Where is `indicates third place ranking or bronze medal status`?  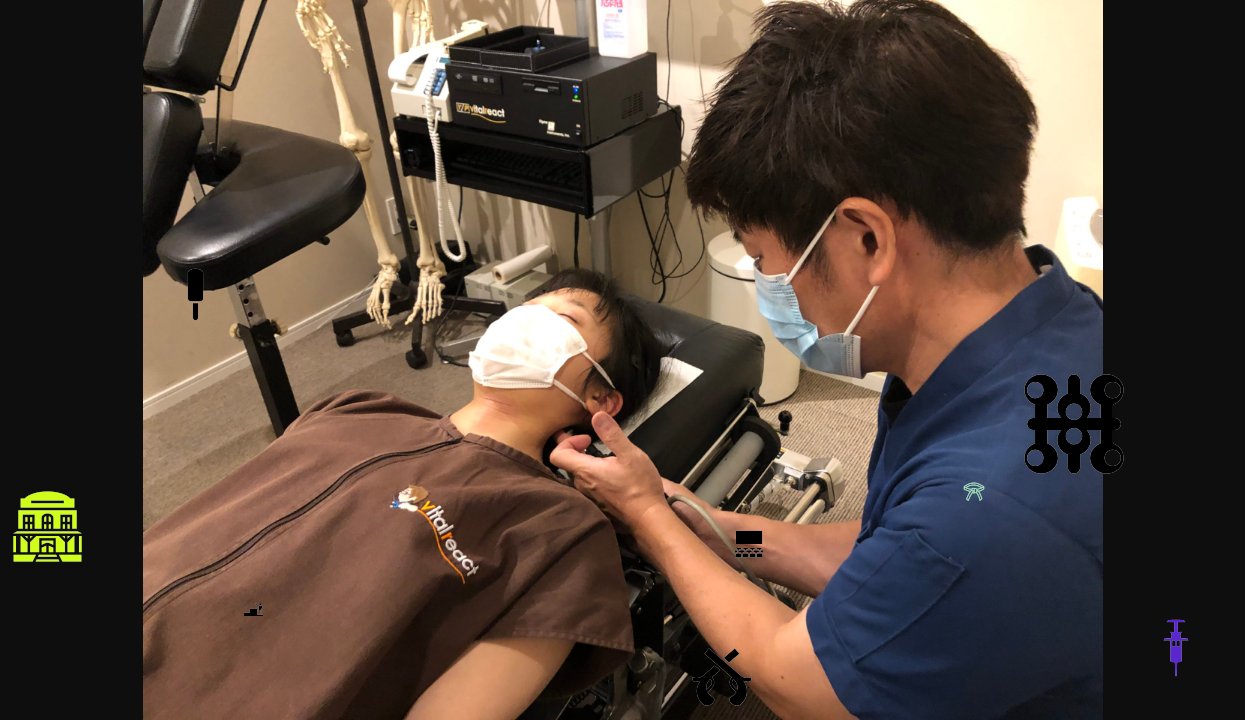 indicates third place ranking or bronze medal status is located at coordinates (253, 606).